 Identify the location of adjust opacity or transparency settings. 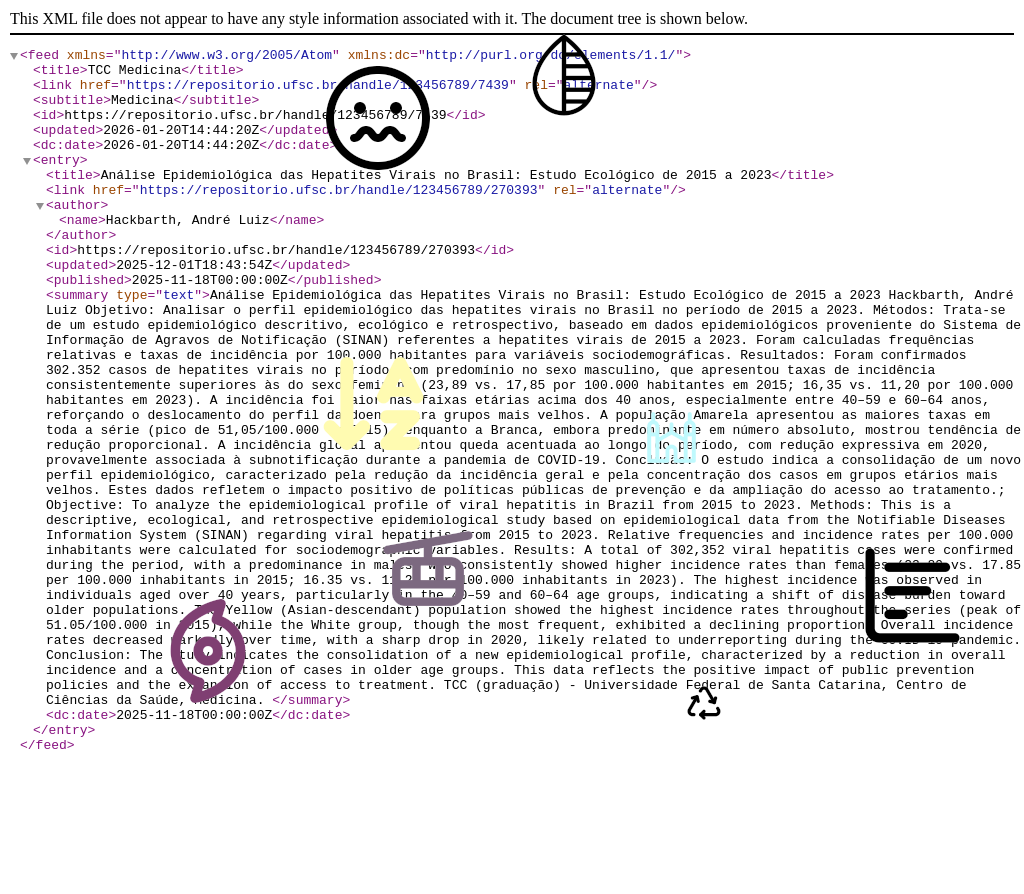
(564, 78).